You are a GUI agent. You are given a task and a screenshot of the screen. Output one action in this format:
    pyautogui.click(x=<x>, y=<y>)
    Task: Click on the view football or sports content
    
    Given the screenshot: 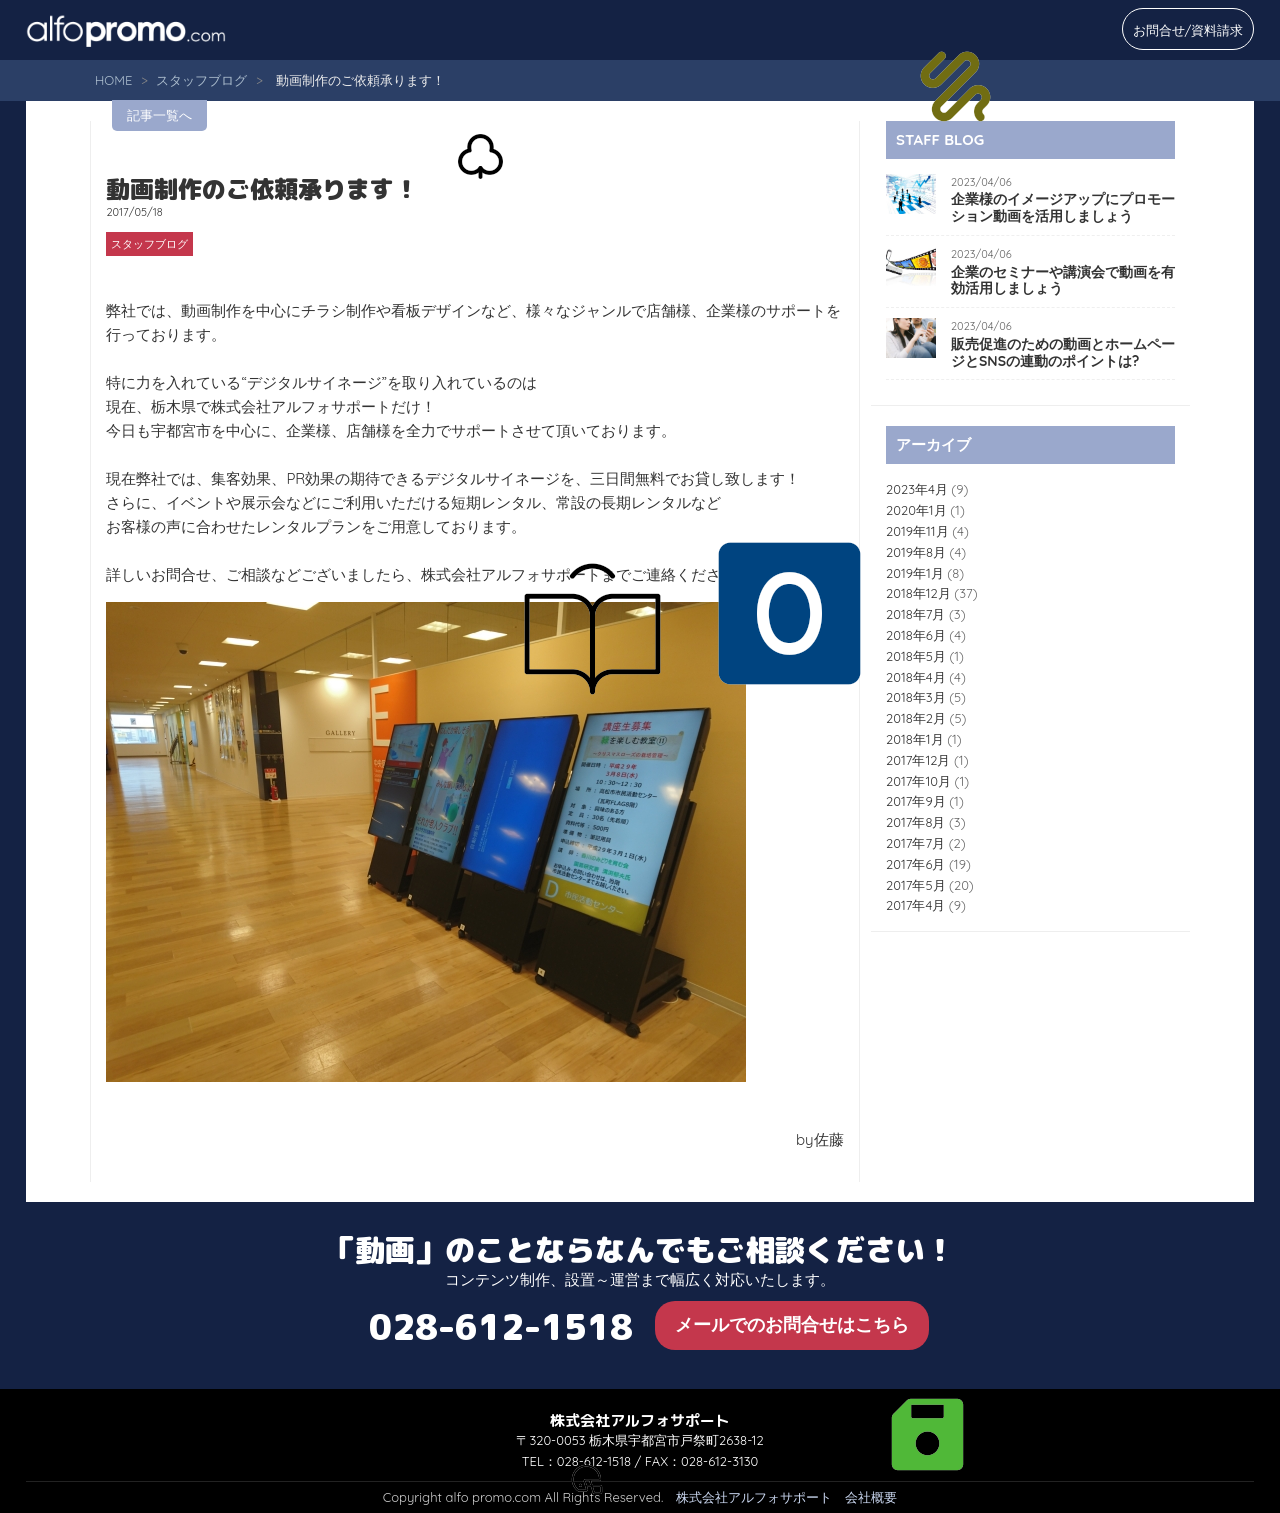 What is the action you would take?
    pyautogui.click(x=587, y=1480)
    